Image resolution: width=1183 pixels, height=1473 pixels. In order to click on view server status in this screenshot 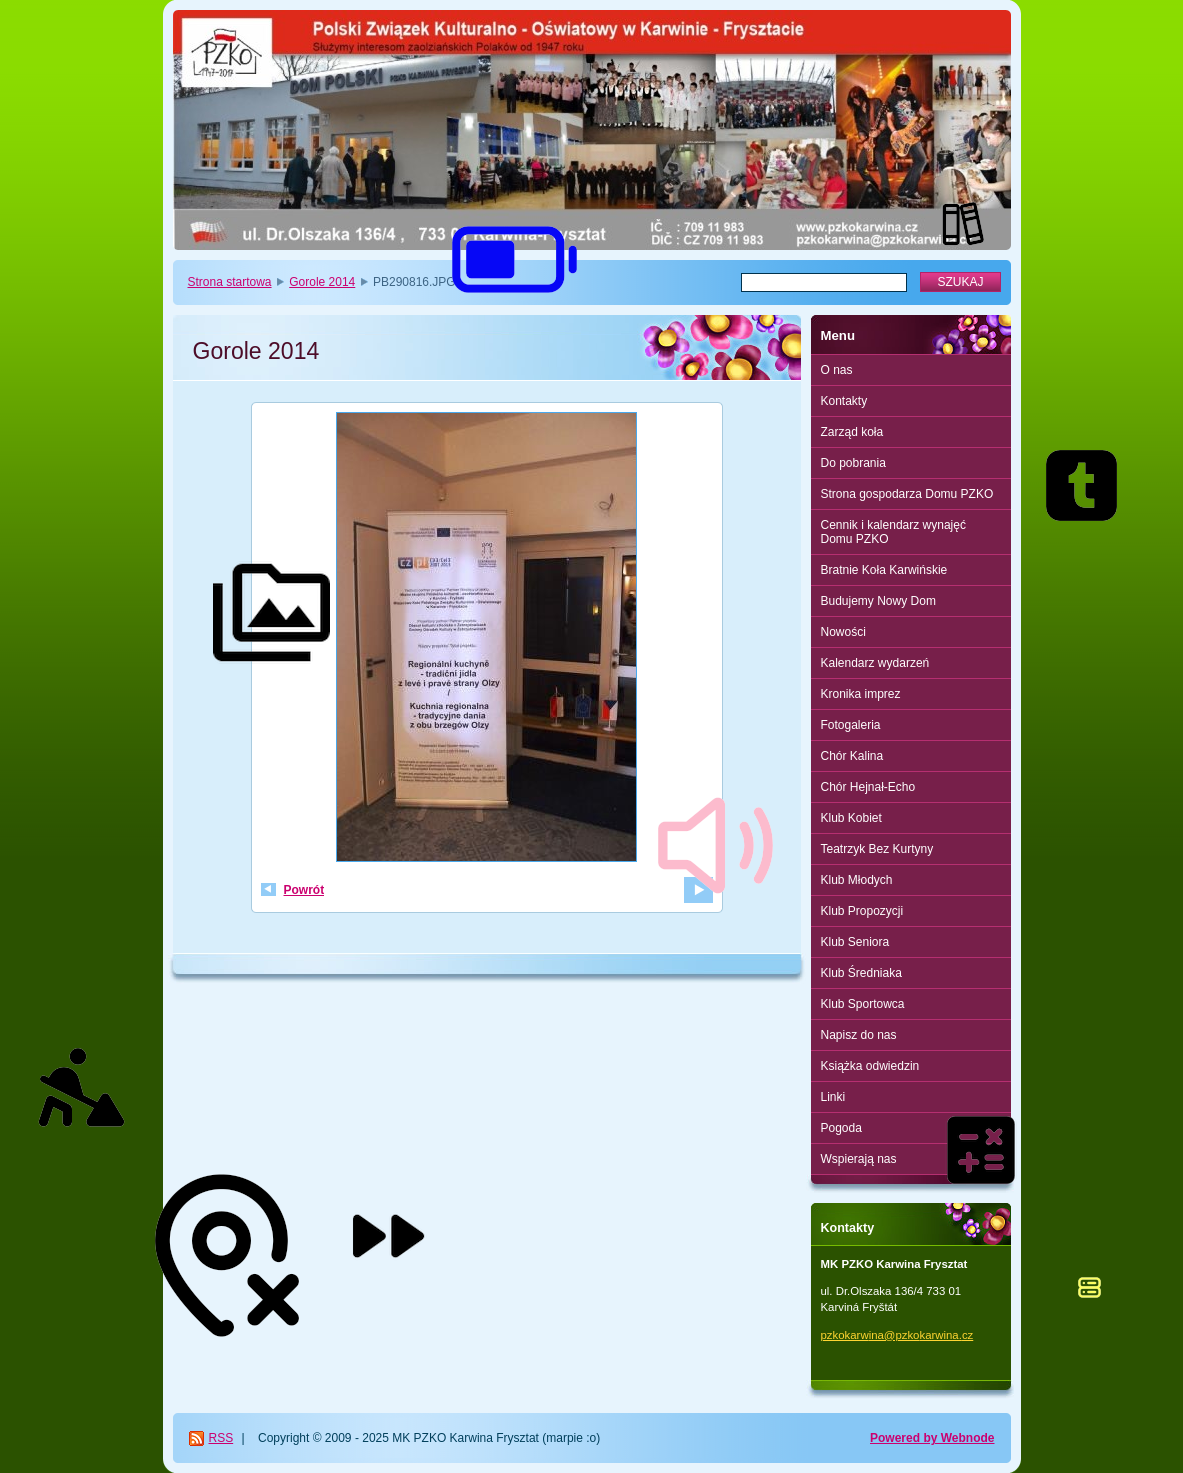, I will do `click(1089, 1287)`.